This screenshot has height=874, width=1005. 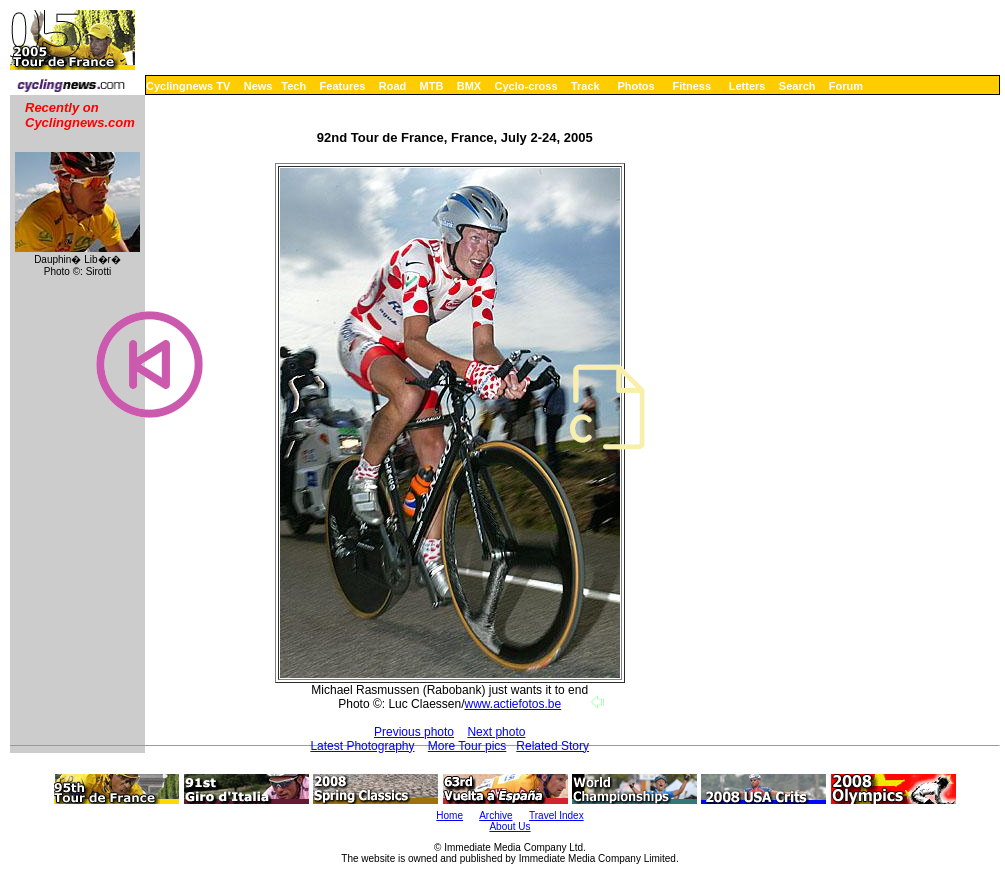 What do you see at coordinates (598, 702) in the screenshot?
I see `go back to previous screen` at bounding box center [598, 702].